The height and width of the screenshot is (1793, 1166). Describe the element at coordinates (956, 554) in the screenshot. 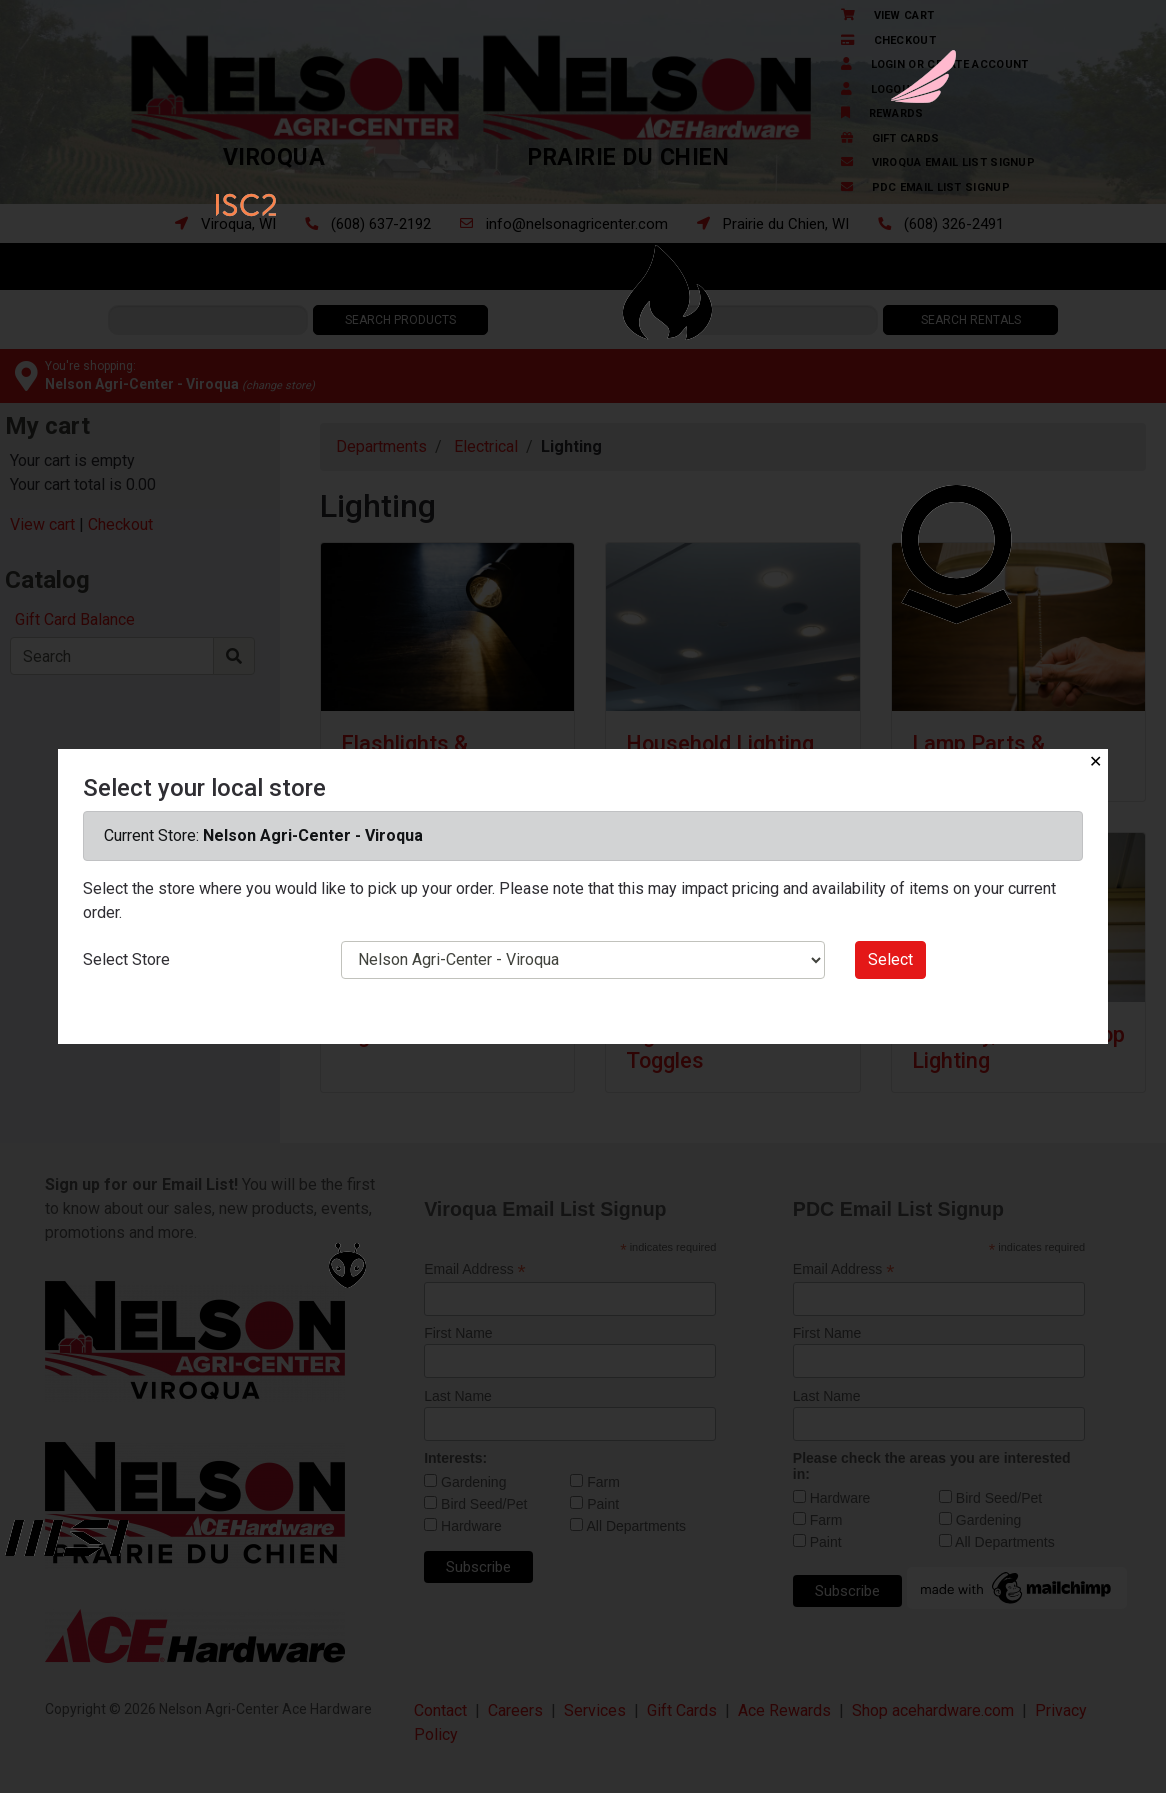

I see `palantir technologies company logo` at that location.